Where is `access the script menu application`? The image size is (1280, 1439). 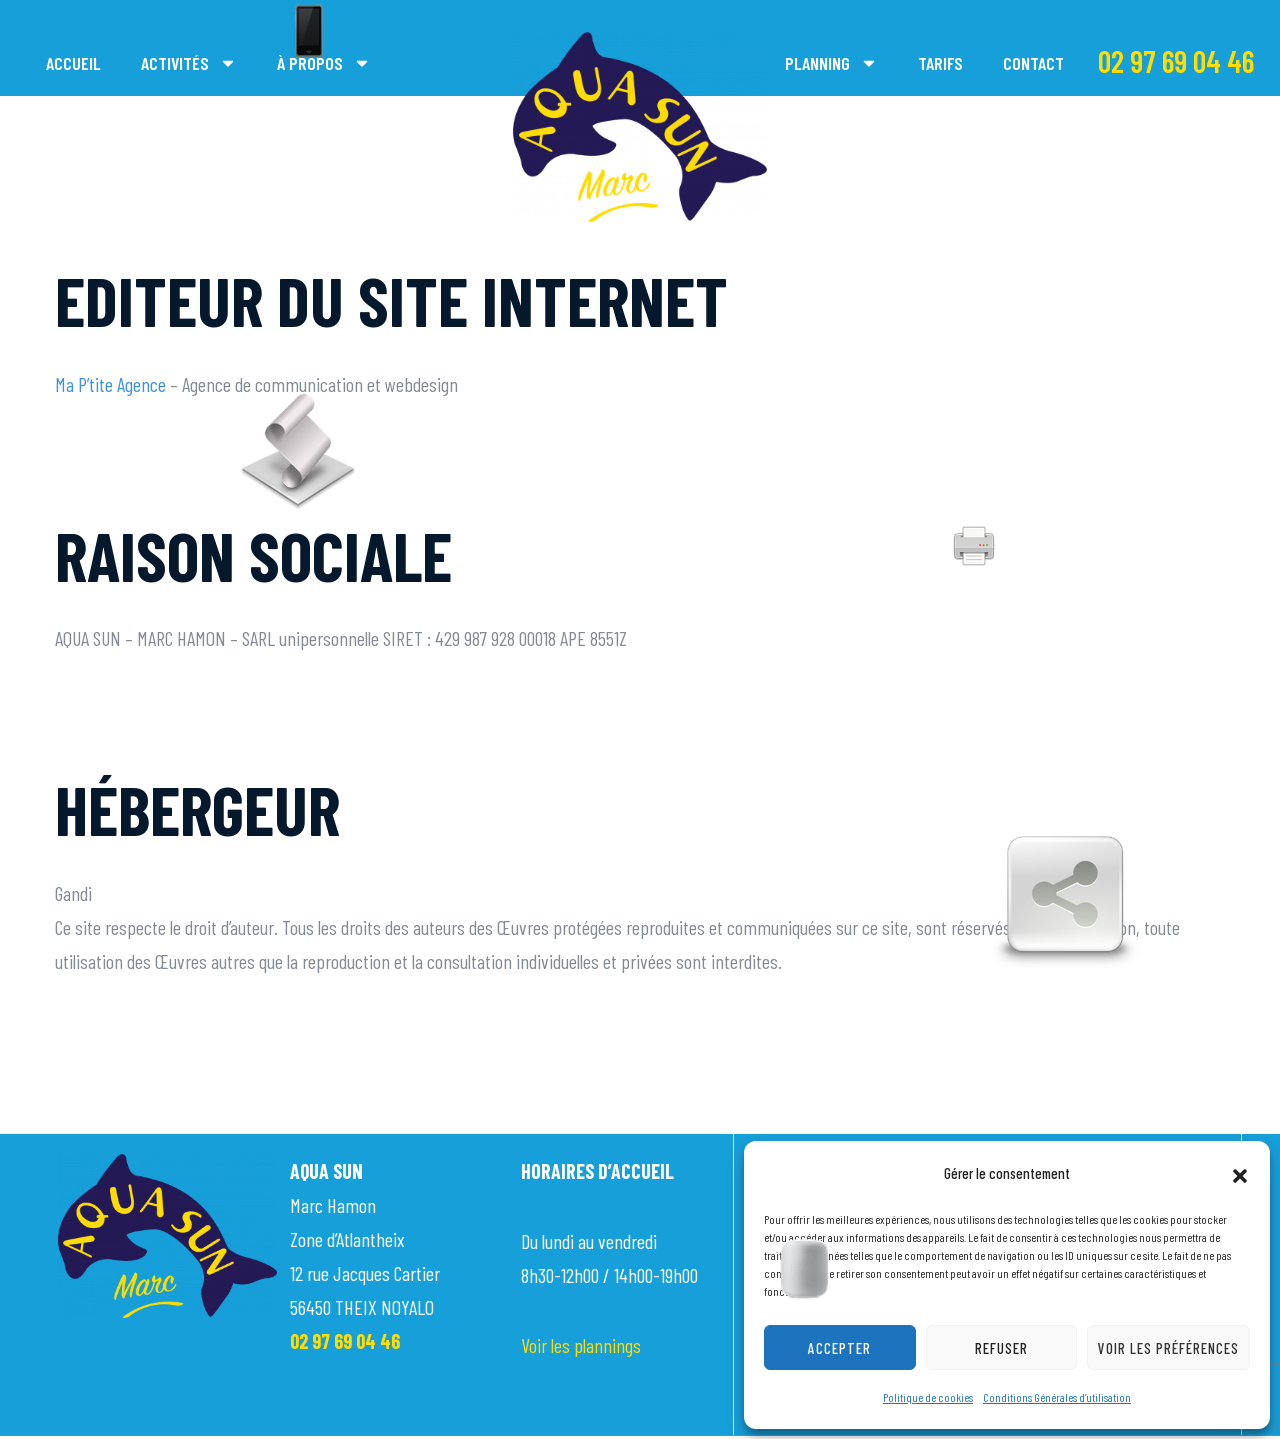
access the script menu application is located at coordinates (297, 449).